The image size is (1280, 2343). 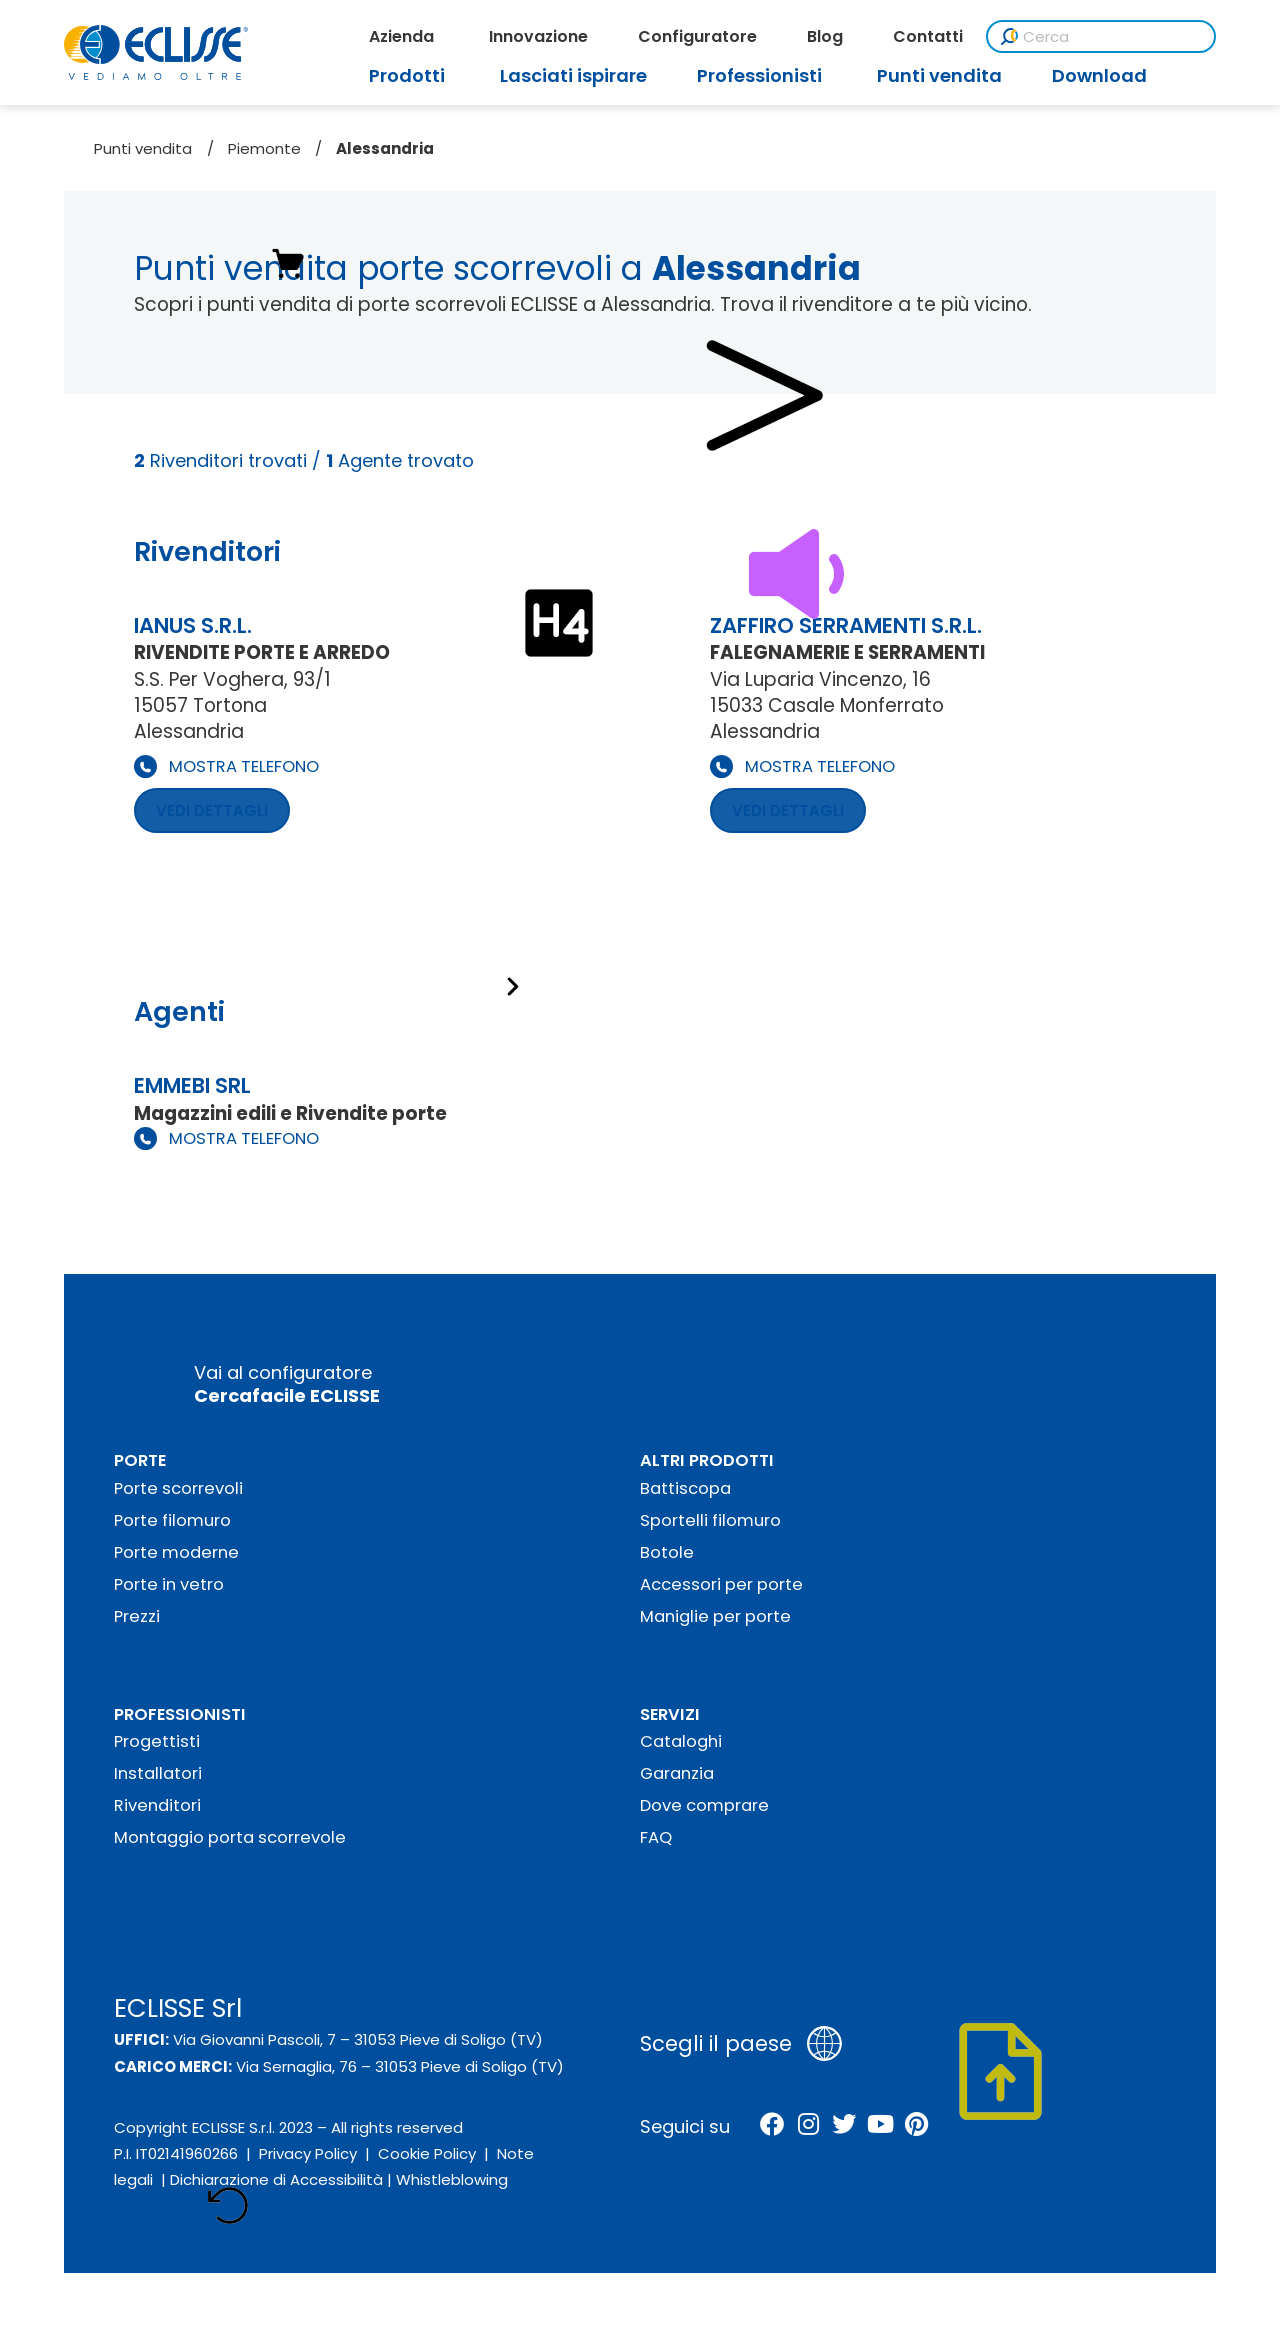 What do you see at coordinates (756, 395) in the screenshot?
I see `navigate to the next item or page` at bounding box center [756, 395].